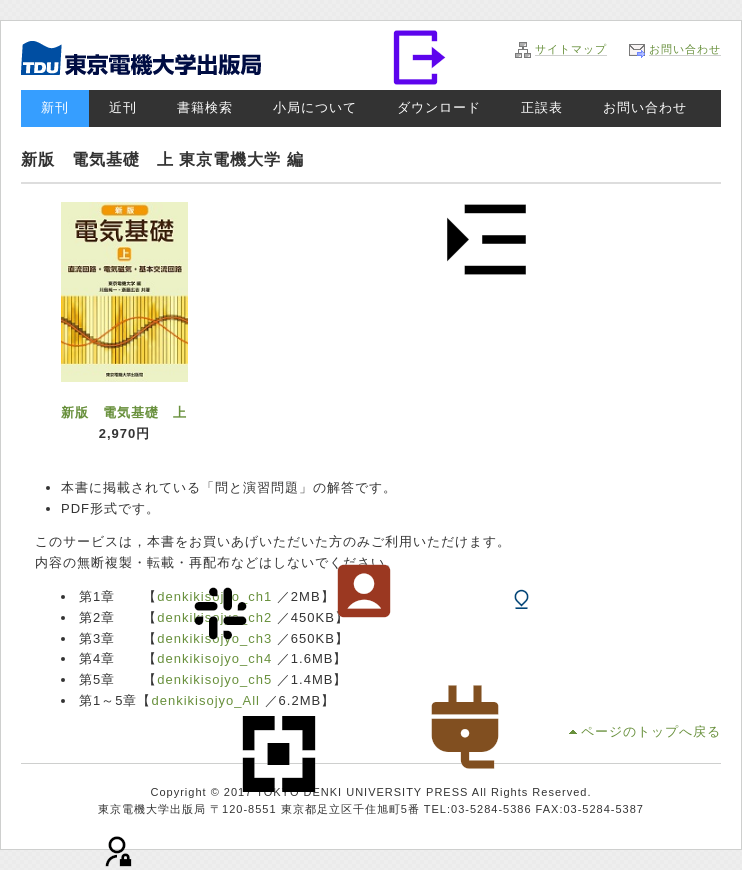 The width and height of the screenshot is (742, 870). I want to click on connect to power source, so click(465, 727).